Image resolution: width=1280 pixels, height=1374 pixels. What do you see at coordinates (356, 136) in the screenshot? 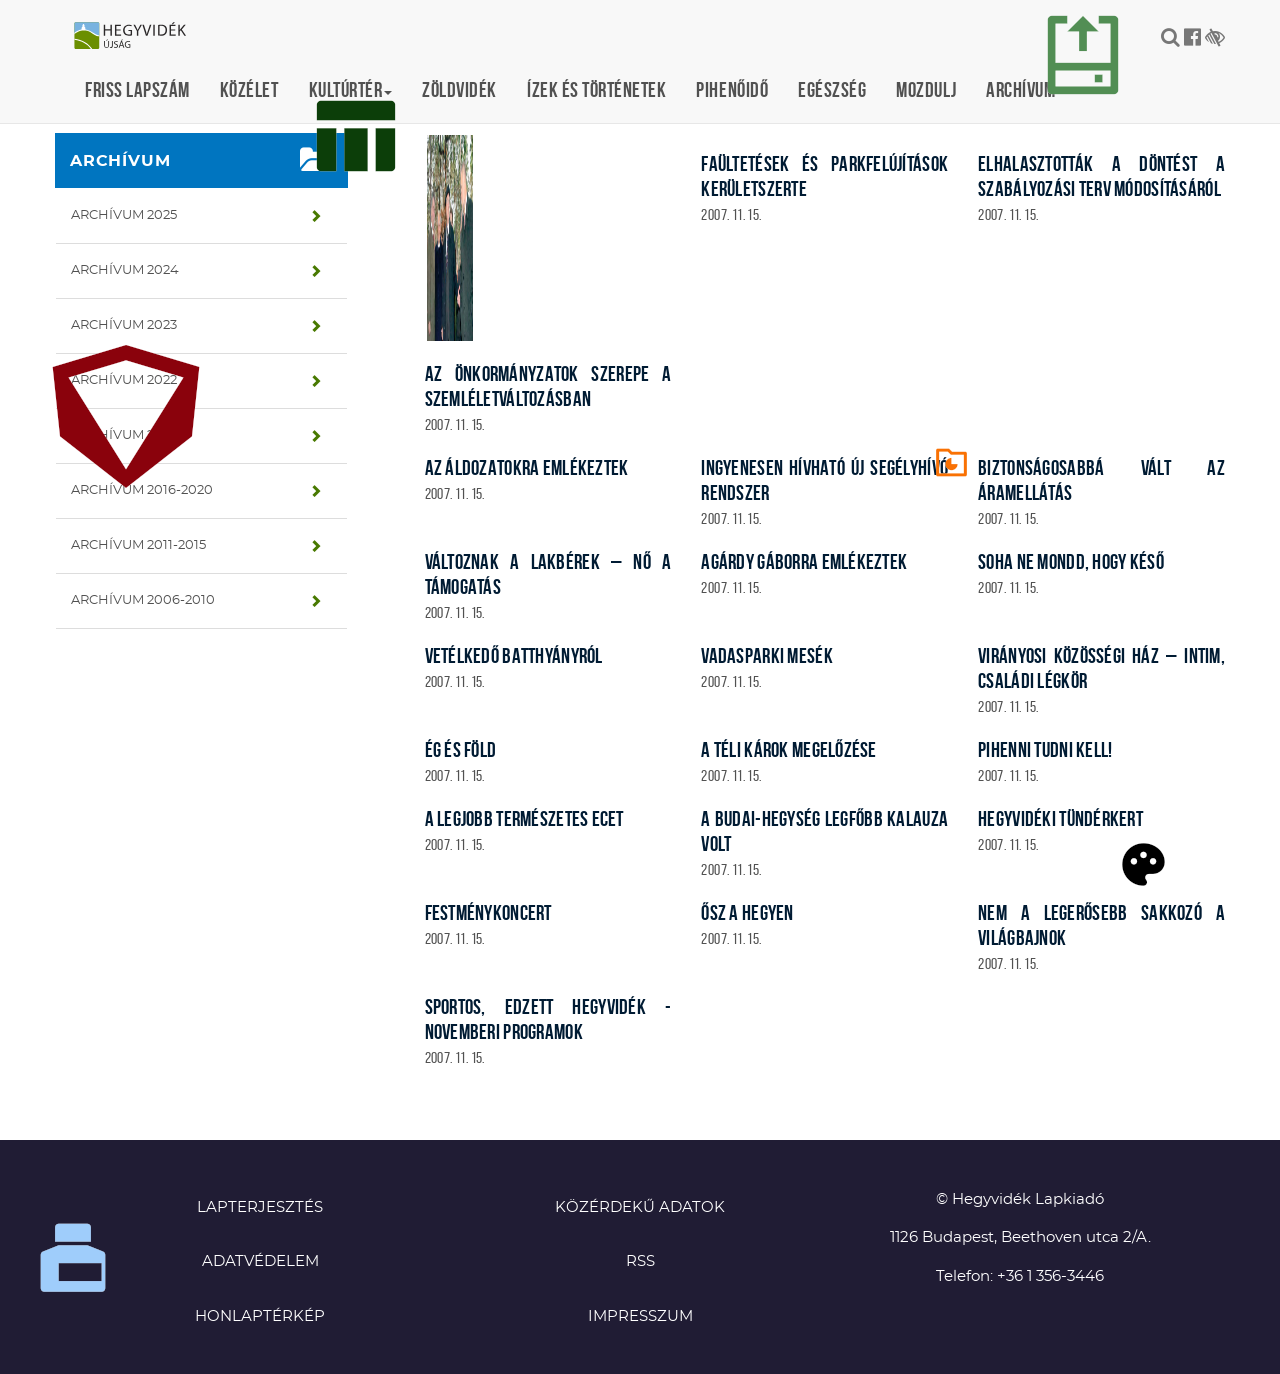
I see `insert a table into a document` at bounding box center [356, 136].